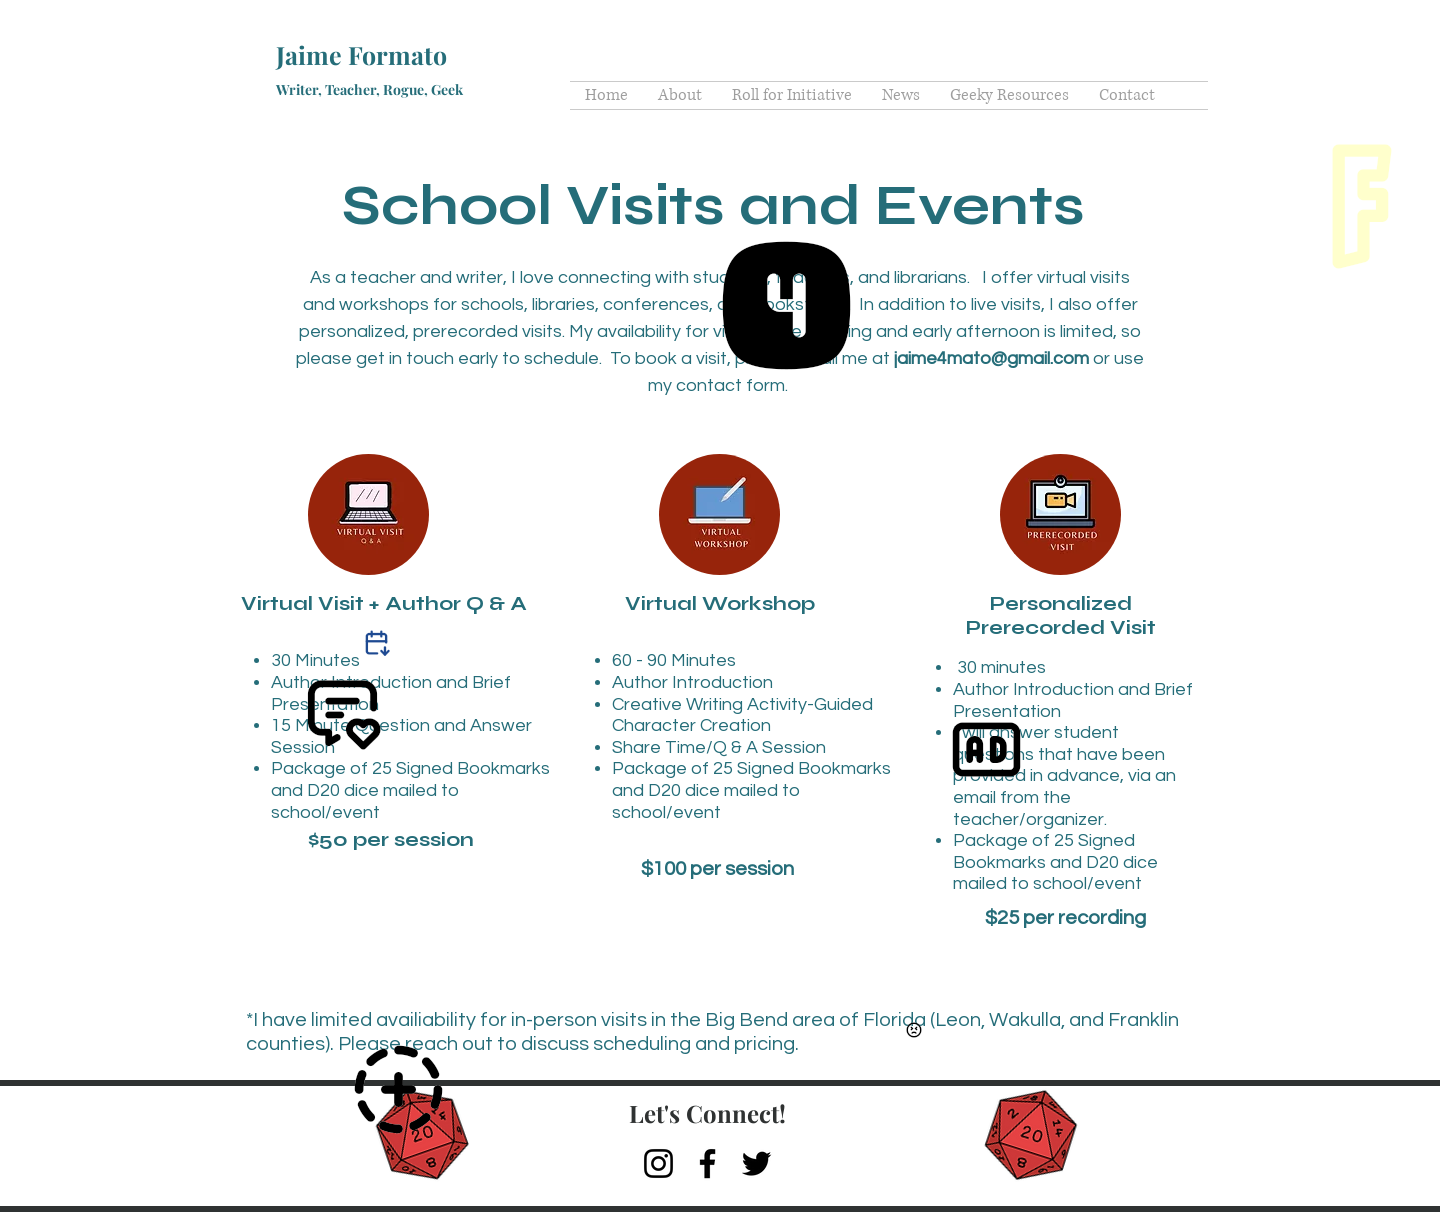 The height and width of the screenshot is (1216, 1440). Describe the element at coordinates (342, 711) in the screenshot. I see `view liked or favorited messages` at that location.